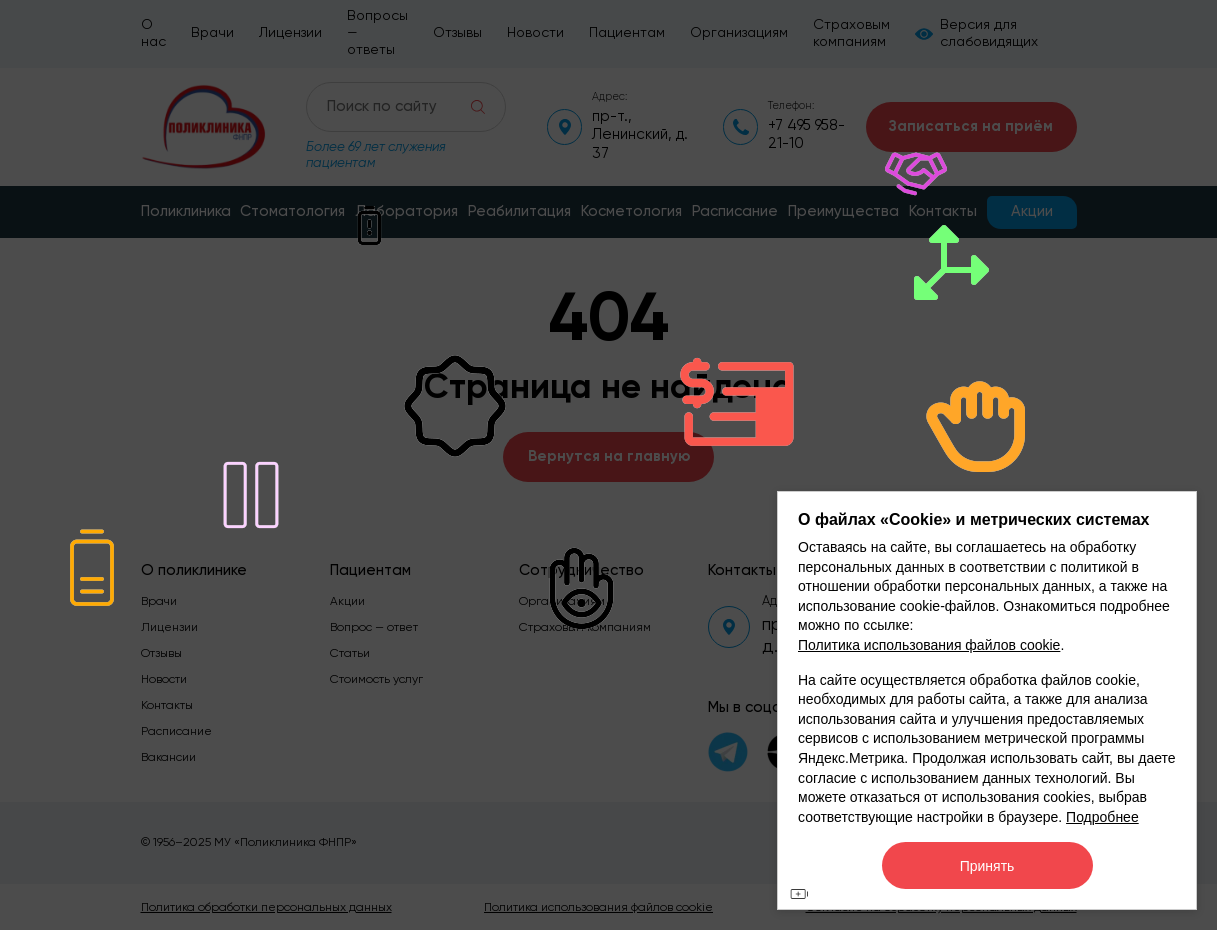 This screenshot has height=930, width=1217. What do you see at coordinates (947, 267) in the screenshot?
I see `access 3D vector or coordinate tools` at bounding box center [947, 267].